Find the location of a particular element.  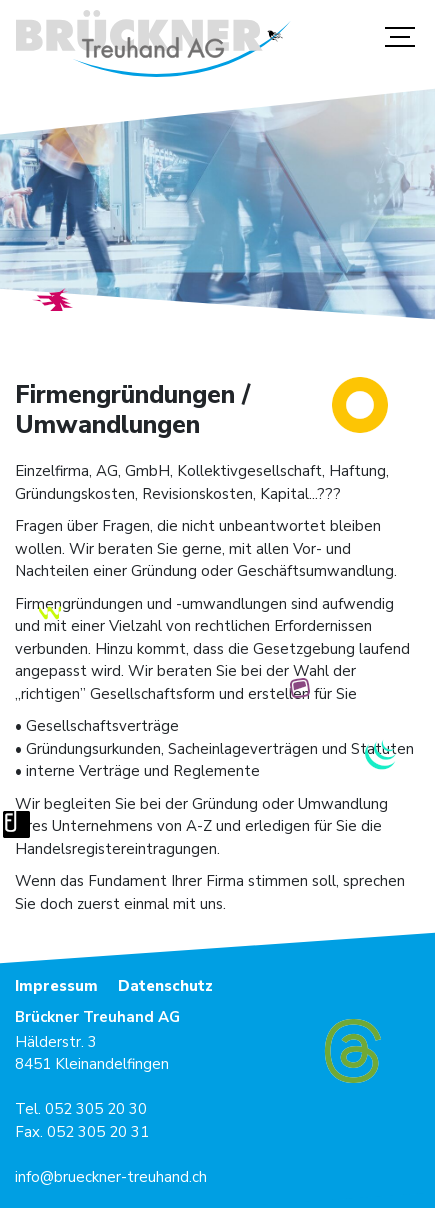

jQuery JavaScript library logo is located at coordinates (380, 754).